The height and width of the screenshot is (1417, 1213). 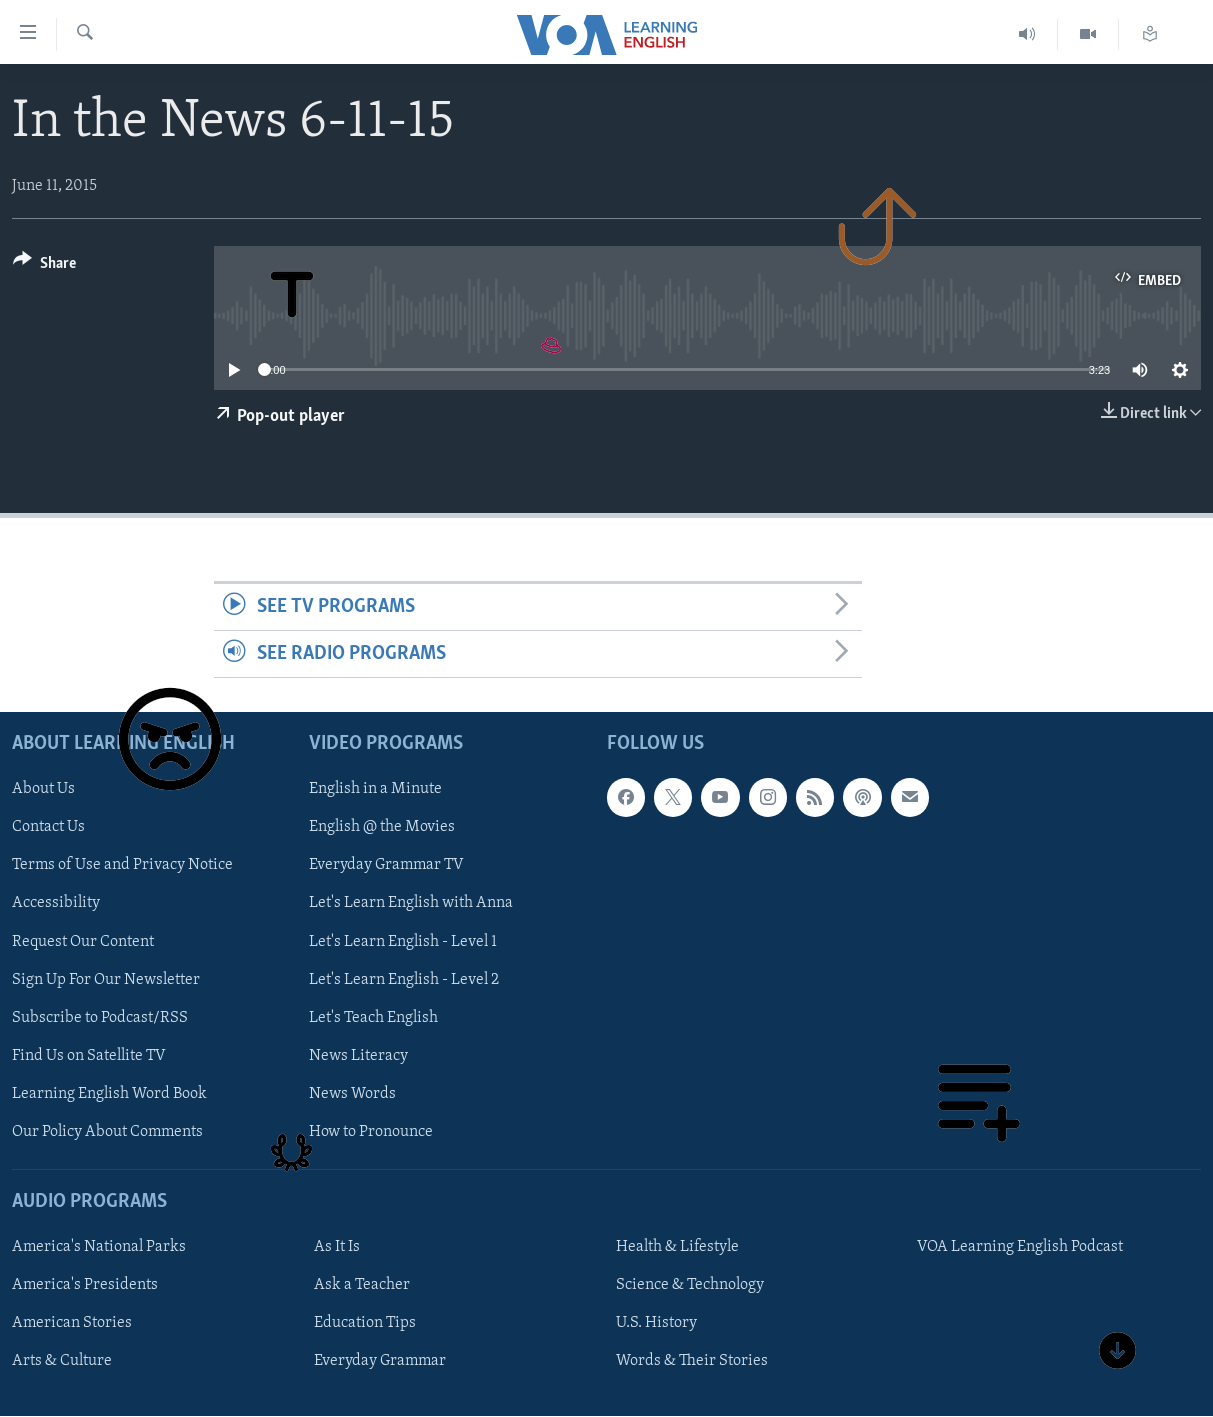 What do you see at coordinates (1117, 1350) in the screenshot?
I see `download file or content` at bounding box center [1117, 1350].